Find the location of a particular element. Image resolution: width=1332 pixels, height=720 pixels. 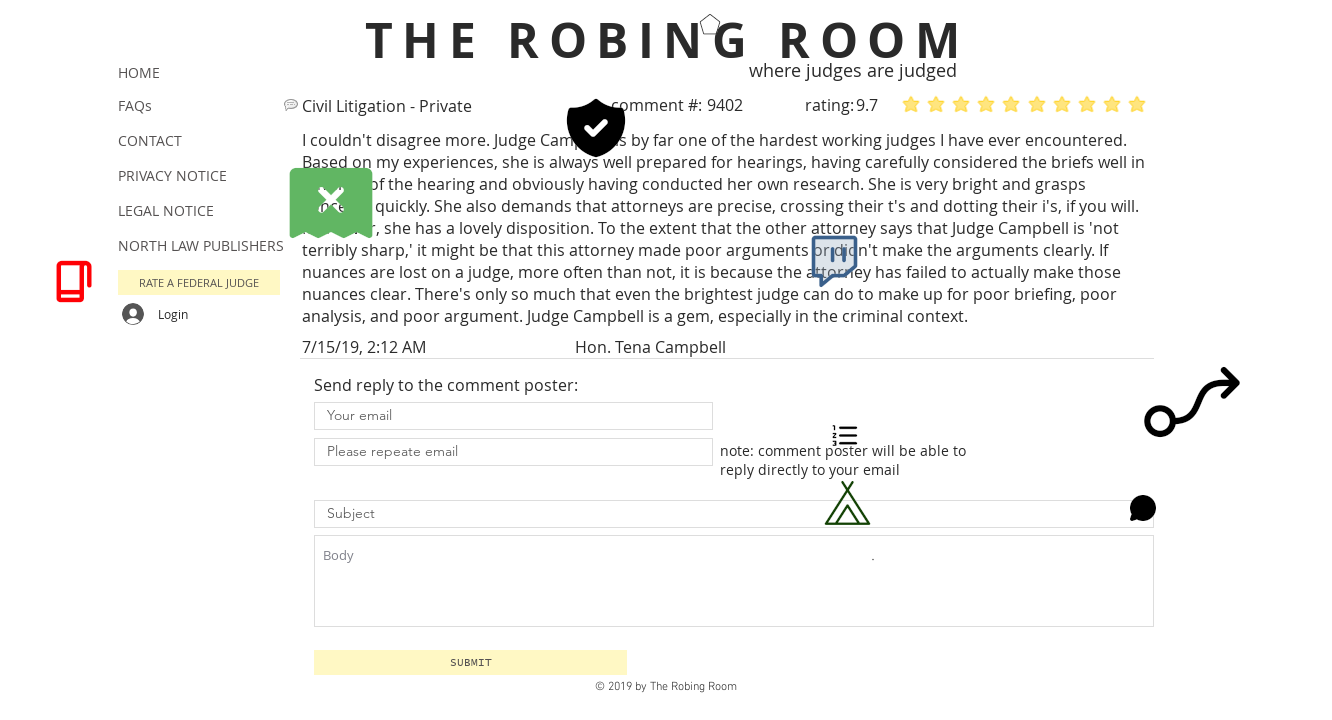

indicates a workflow or process flow direction is located at coordinates (1192, 402).